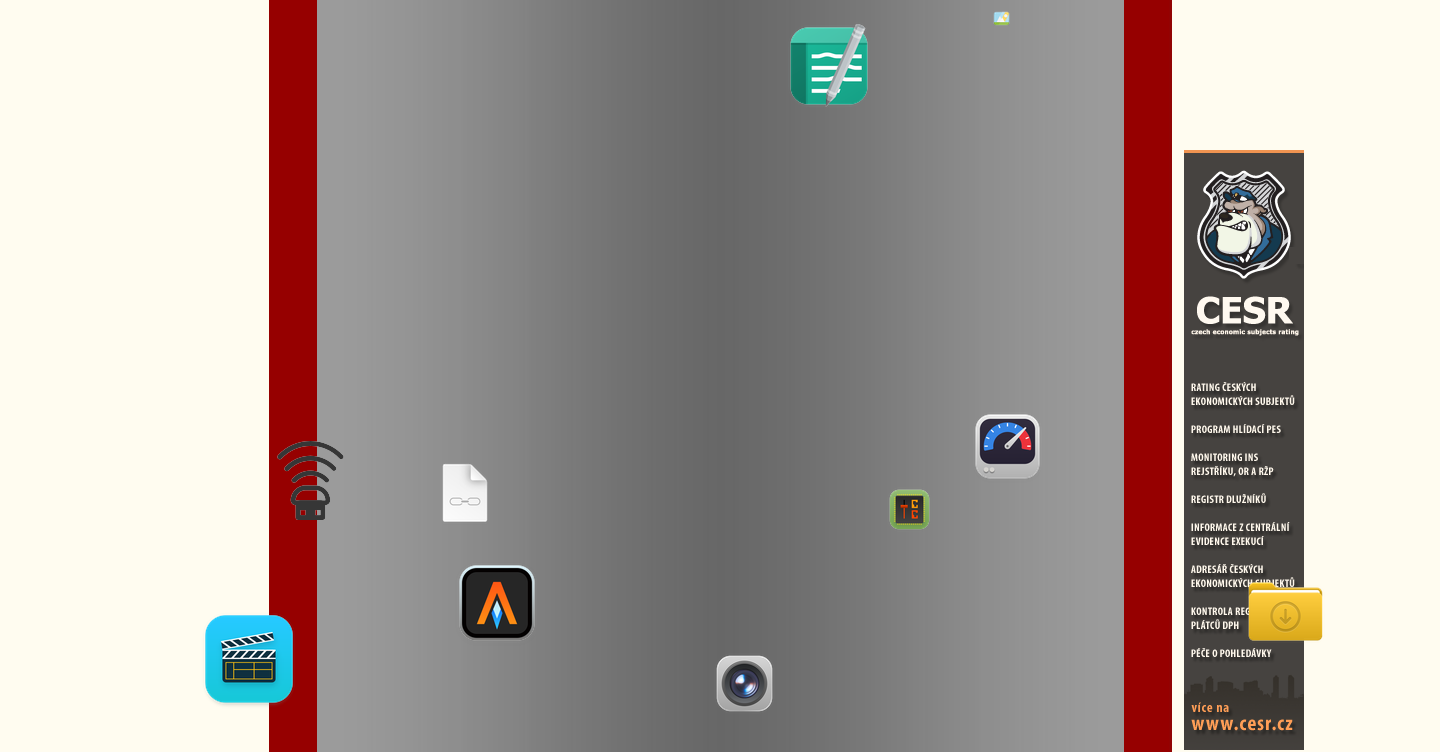  What do you see at coordinates (1285, 611) in the screenshot?
I see `access your downloads folder` at bounding box center [1285, 611].